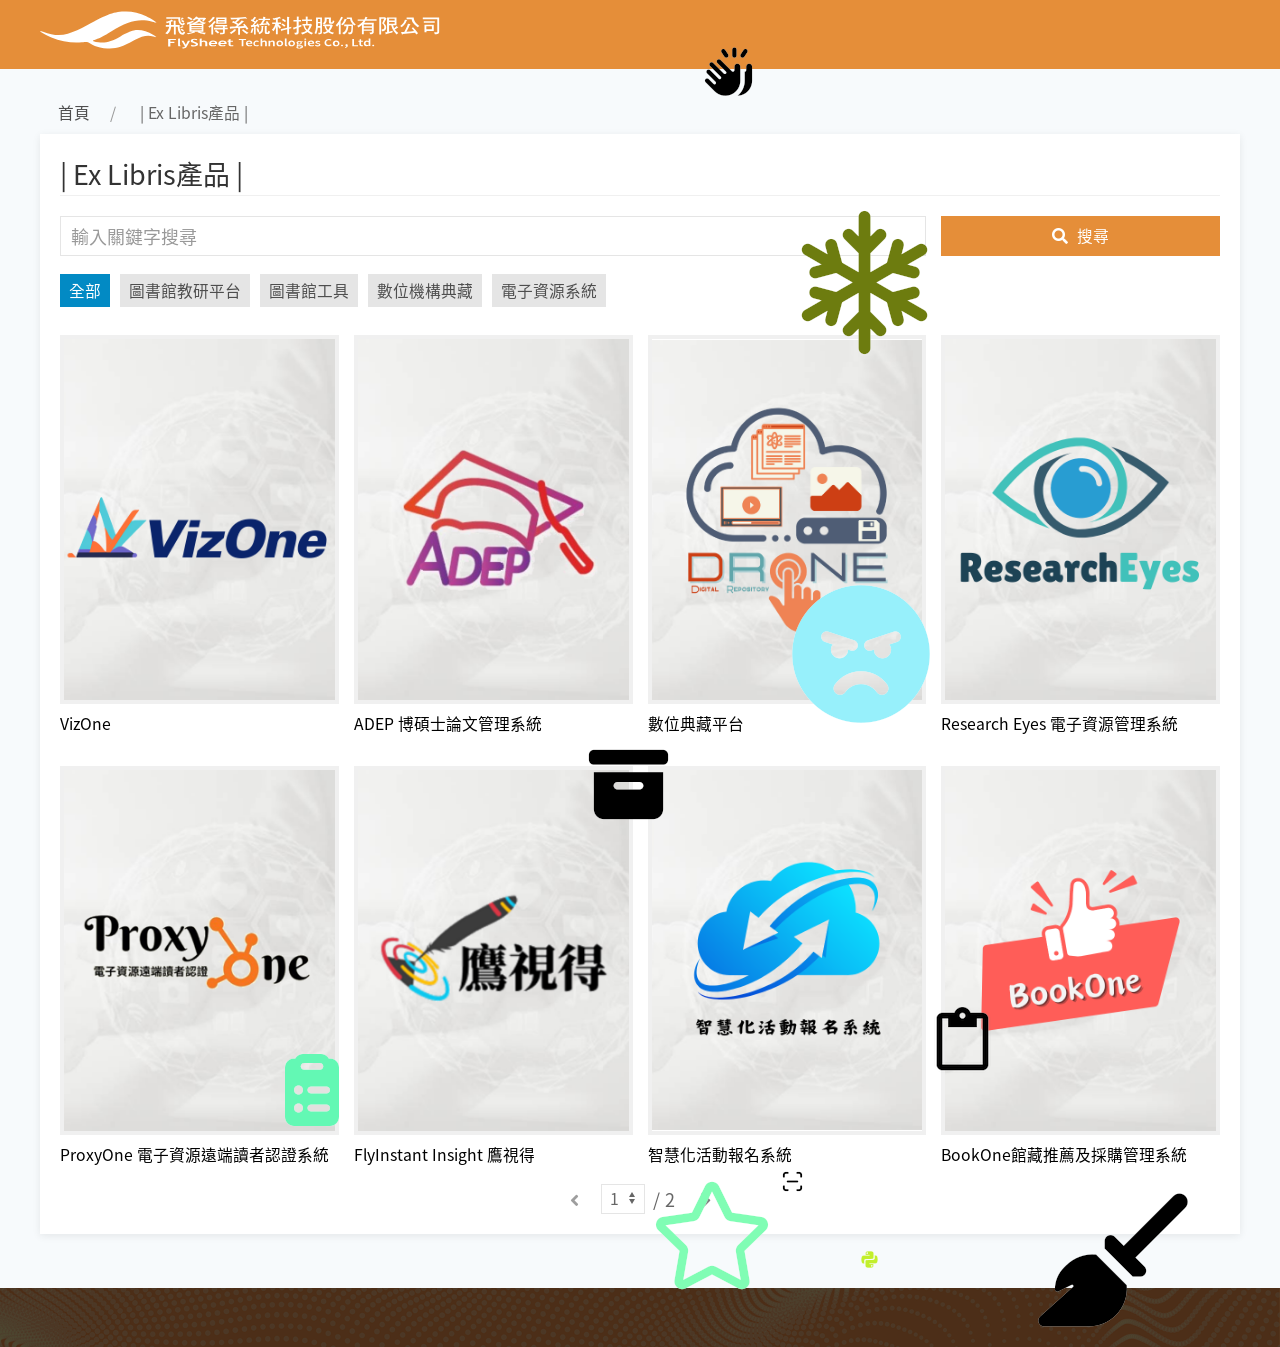  What do you see at coordinates (861, 654) in the screenshot?
I see `react to a post with anger` at bounding box center [861, 654].